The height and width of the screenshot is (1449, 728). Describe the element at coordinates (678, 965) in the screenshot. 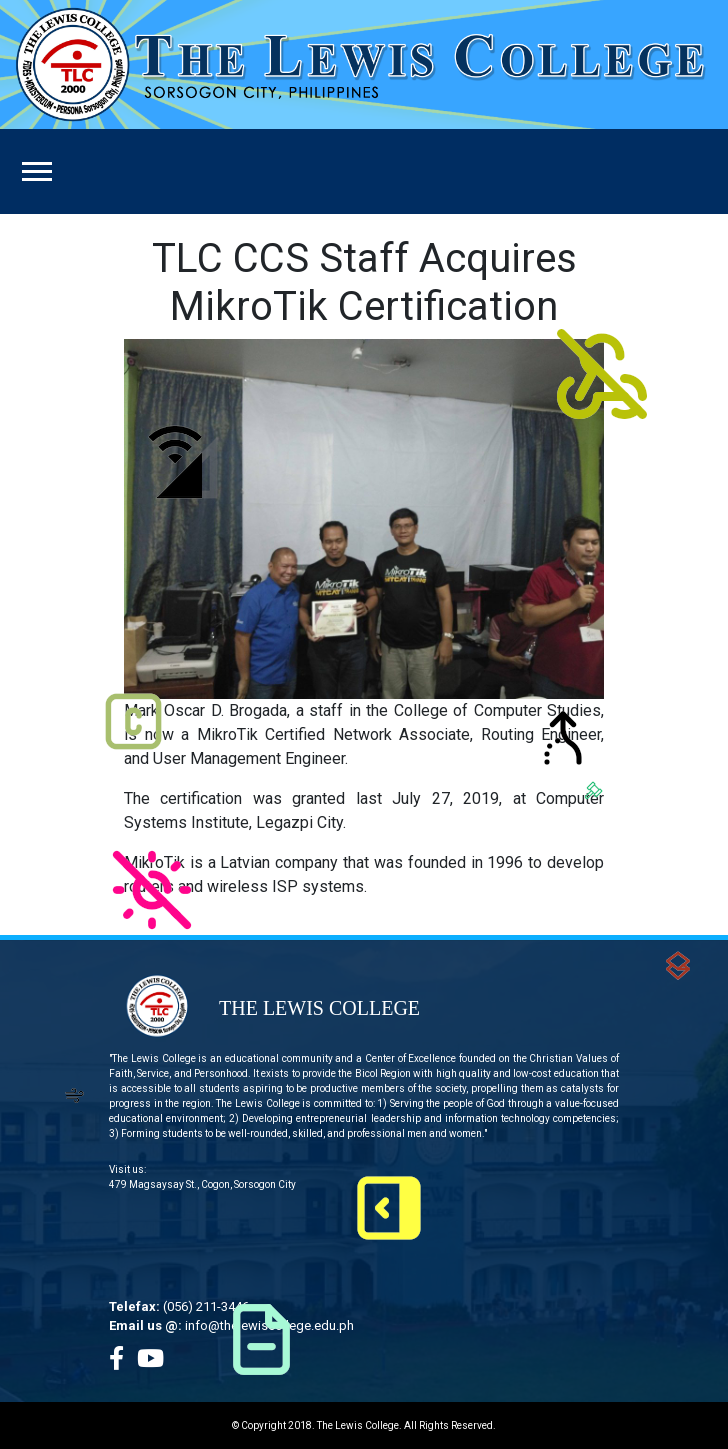

I see `open superhuman email app` at that location.